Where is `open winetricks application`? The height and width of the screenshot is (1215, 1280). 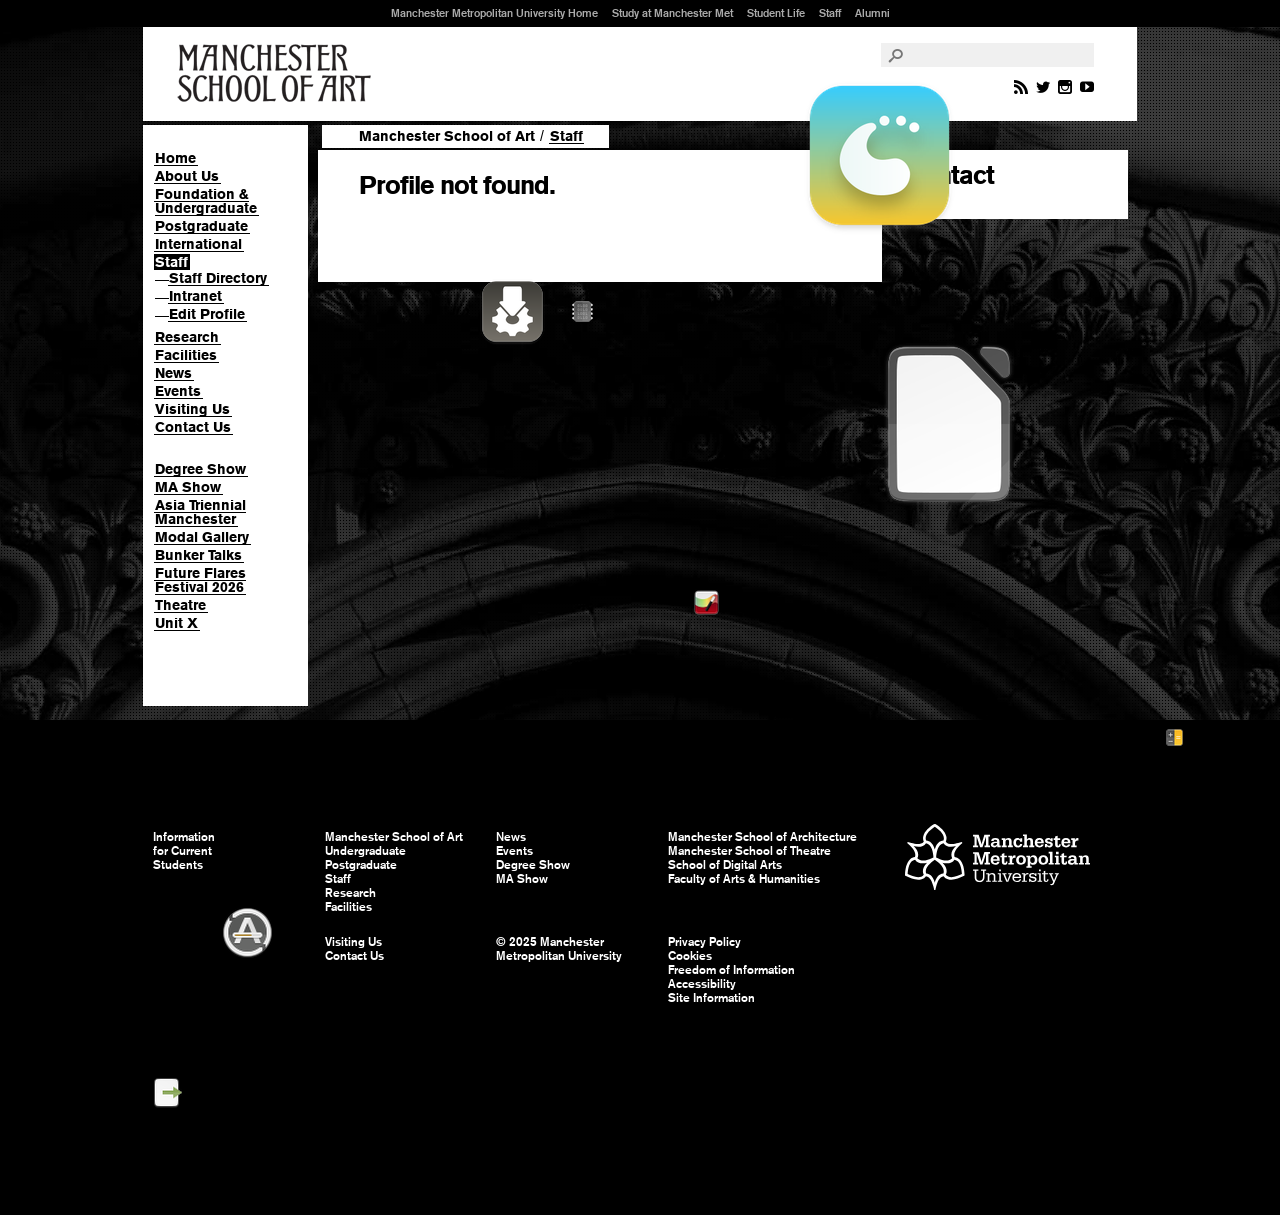 open winetricks application is located at coordinates (706, 602).